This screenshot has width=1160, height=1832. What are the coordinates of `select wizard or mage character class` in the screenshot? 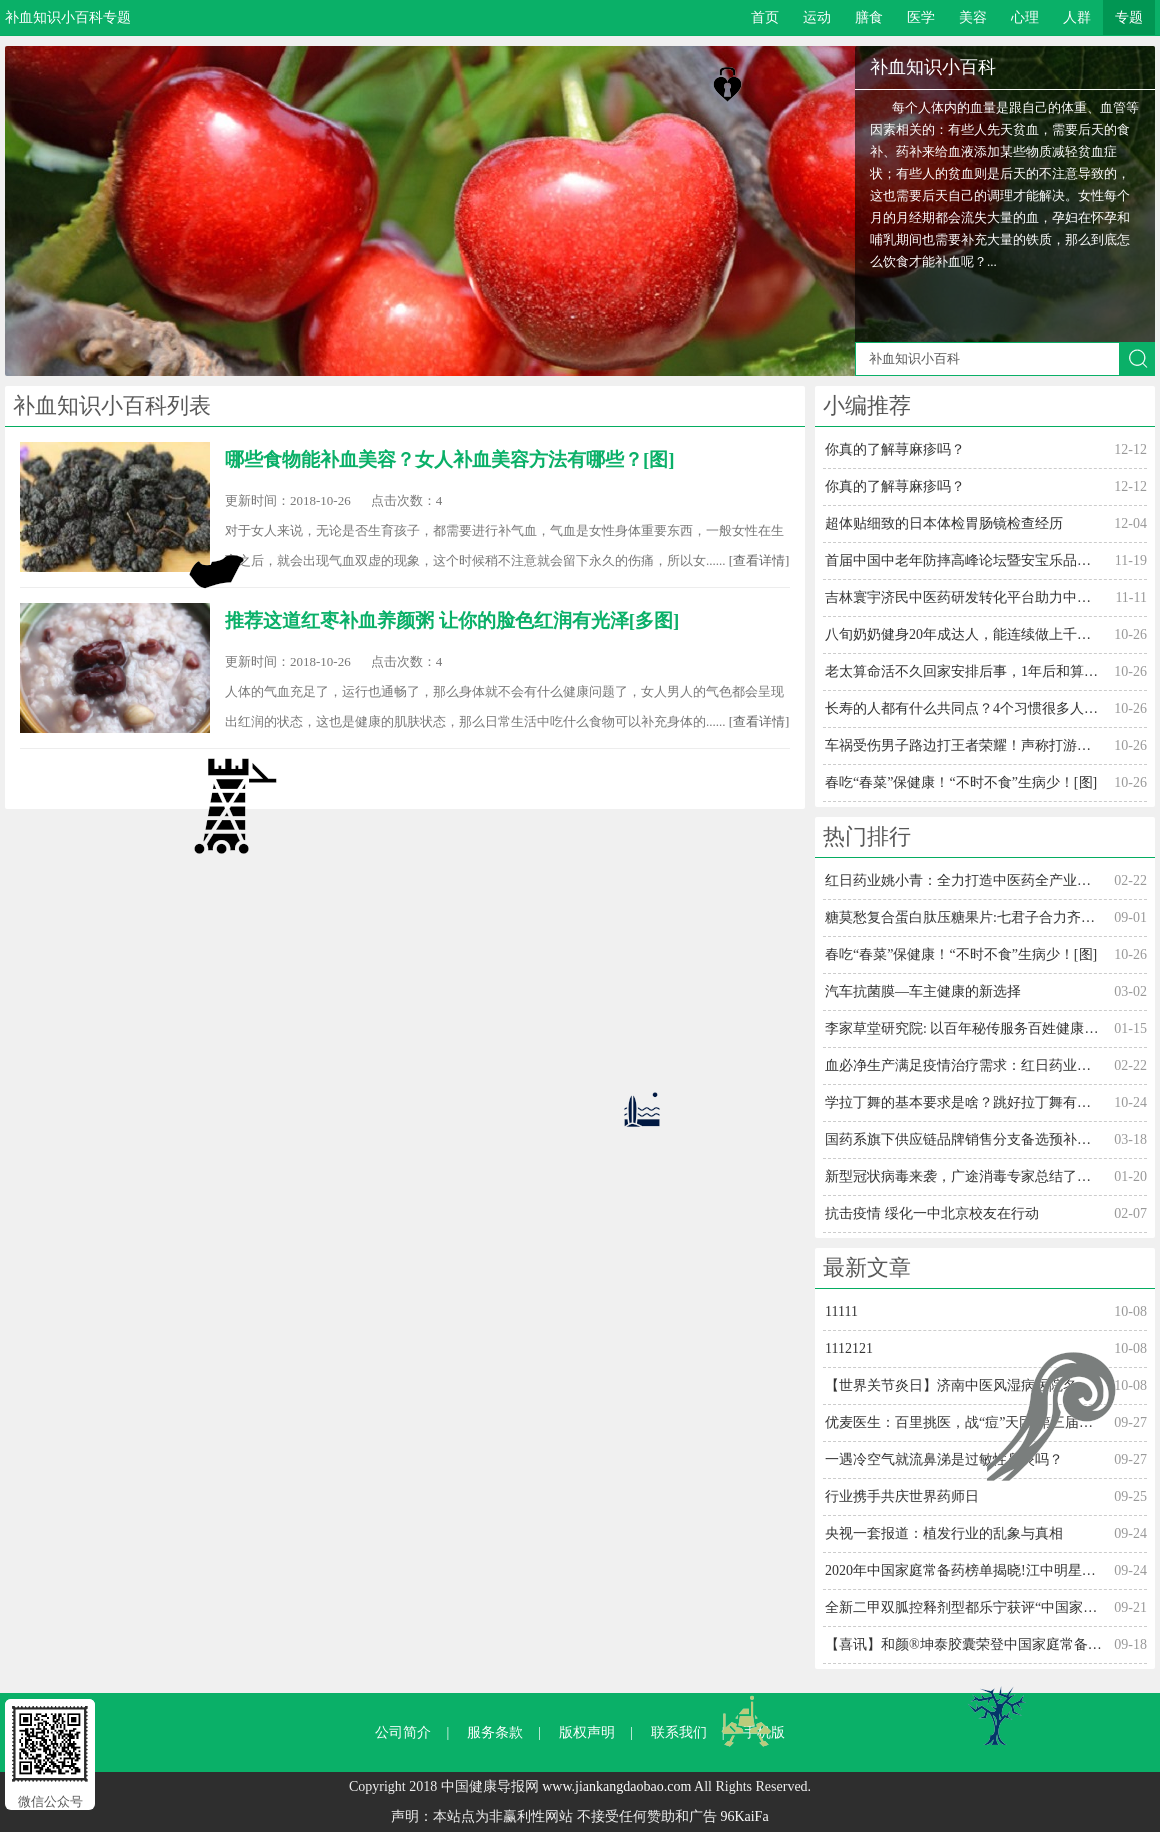 It's located at (1051, 1416).